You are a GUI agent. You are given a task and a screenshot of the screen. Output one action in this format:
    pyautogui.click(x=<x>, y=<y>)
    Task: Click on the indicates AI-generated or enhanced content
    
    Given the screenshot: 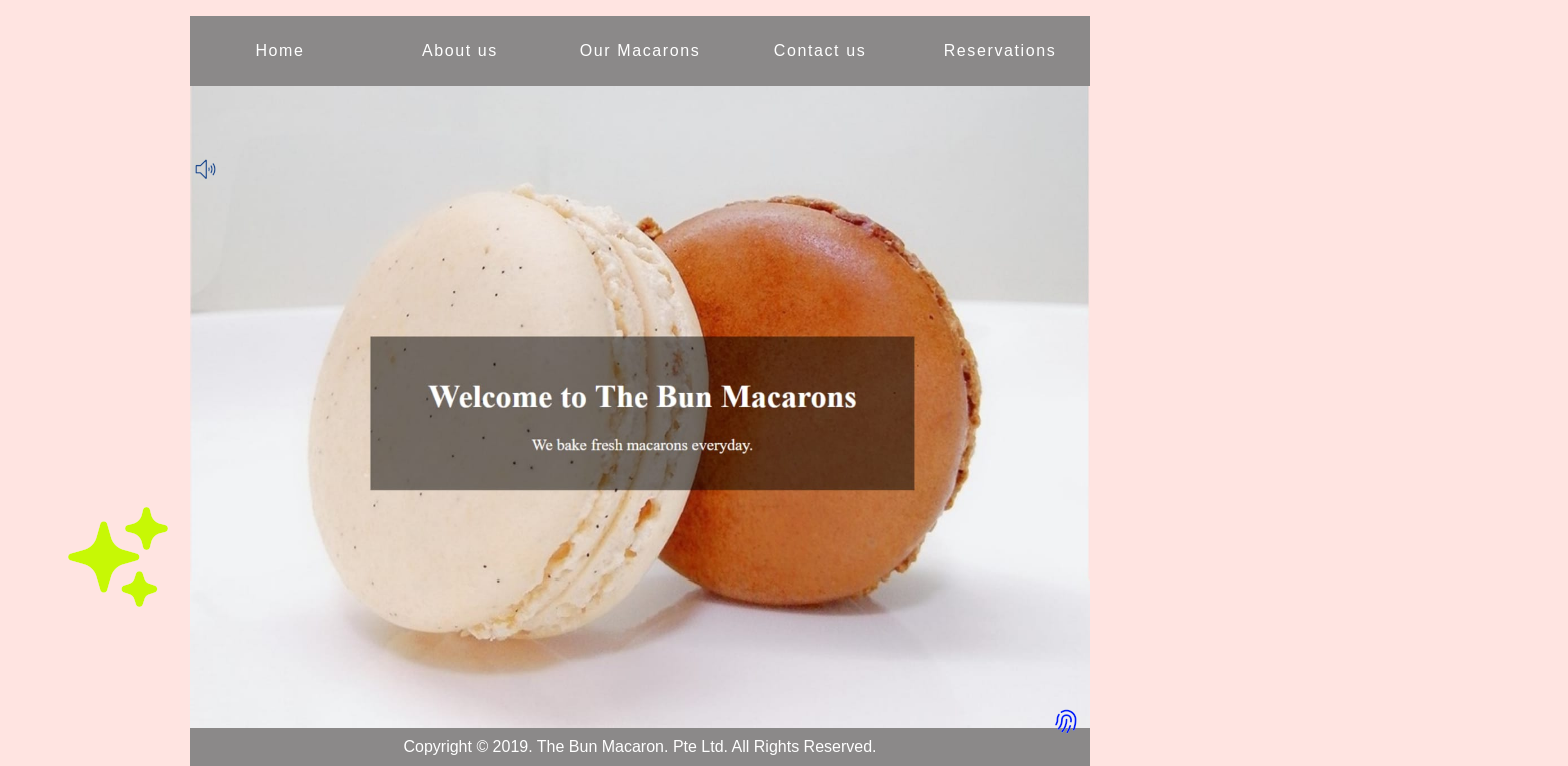 What is the action you would take?
    pyautogui.click(x=118, y=557)
    